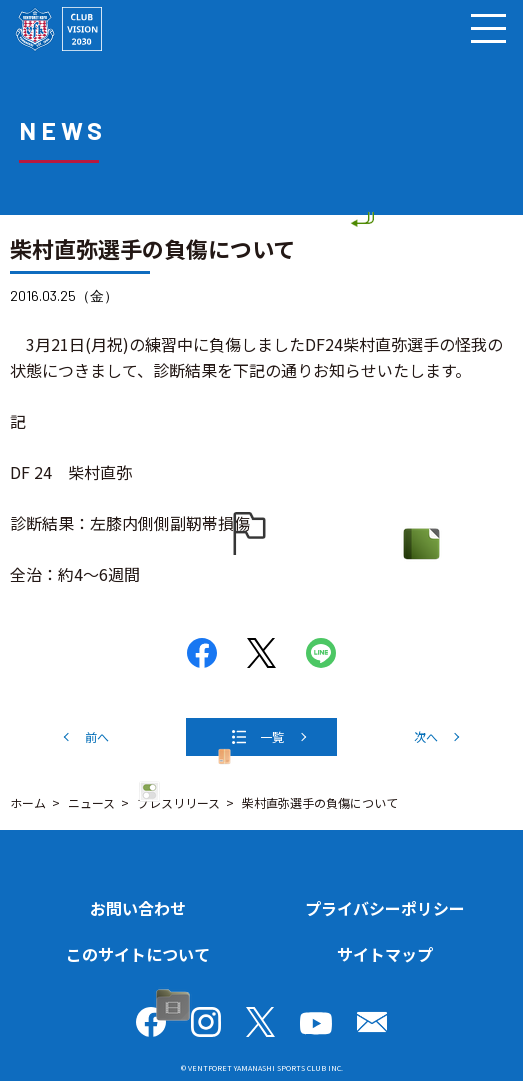 Image resolution: width=523 pixels, height=1081 pixels. Describe the element at coordinates (362, 218) in the screenshot. I see `reply to all recipients of an email` at that location.